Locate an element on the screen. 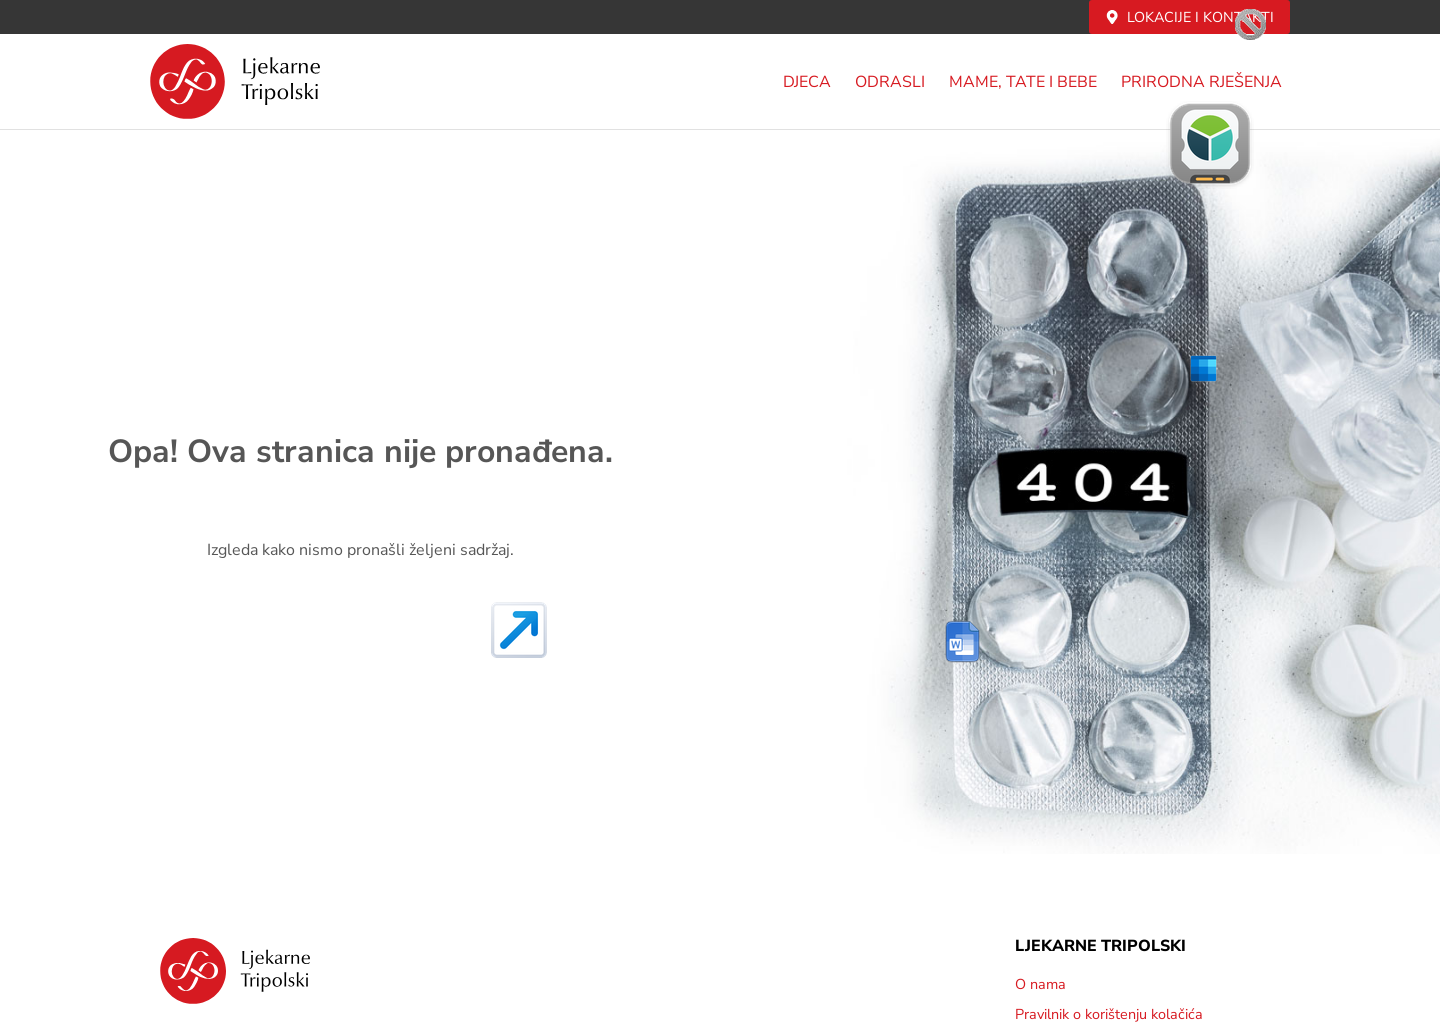  indicates this item is a shortcut to another file or application is located at coordinates (562, 586).